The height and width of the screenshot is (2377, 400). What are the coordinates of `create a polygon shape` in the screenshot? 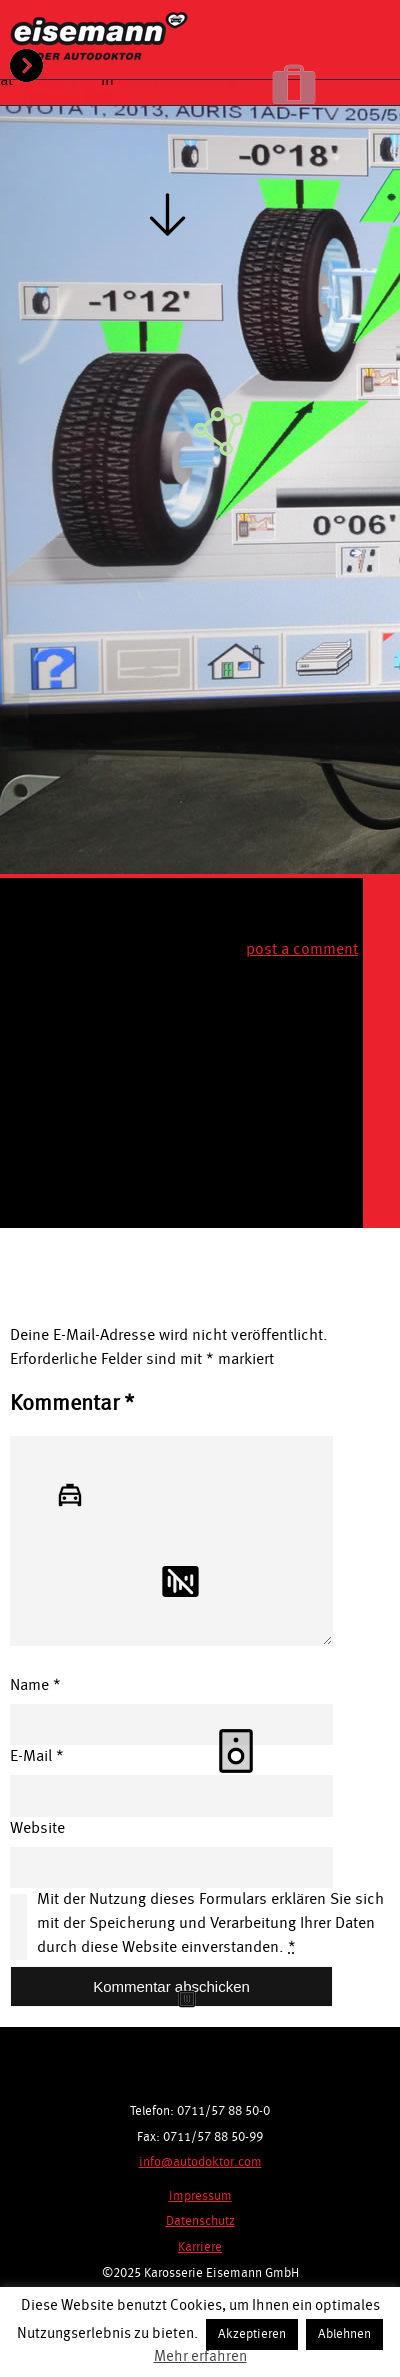 It's located at (219, 431).